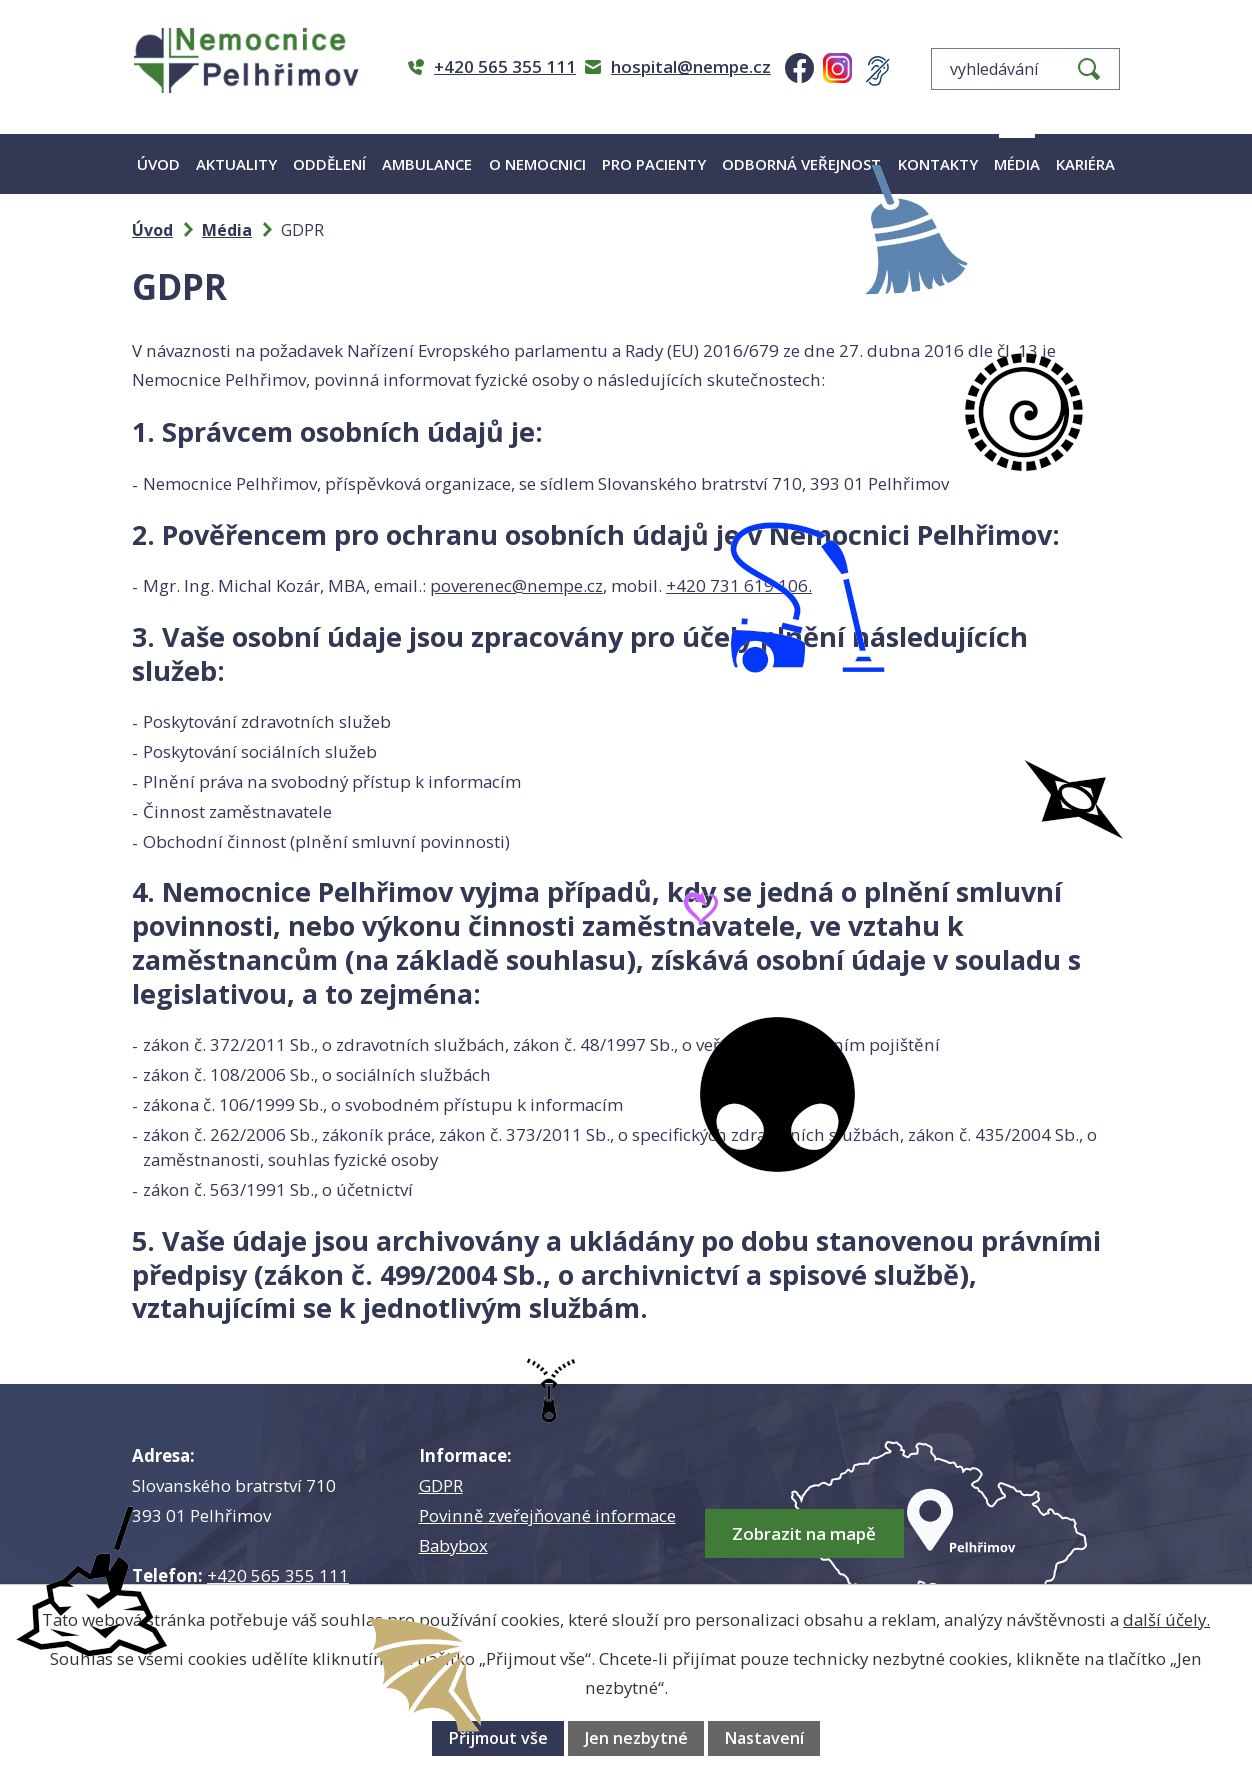 This screenshot has width=1252, height=1775. What do you see at coordinates (93, 1581) in the screenshot?
I see `coal resource in a crafting or mining game` at bounding box center [93, 1581].